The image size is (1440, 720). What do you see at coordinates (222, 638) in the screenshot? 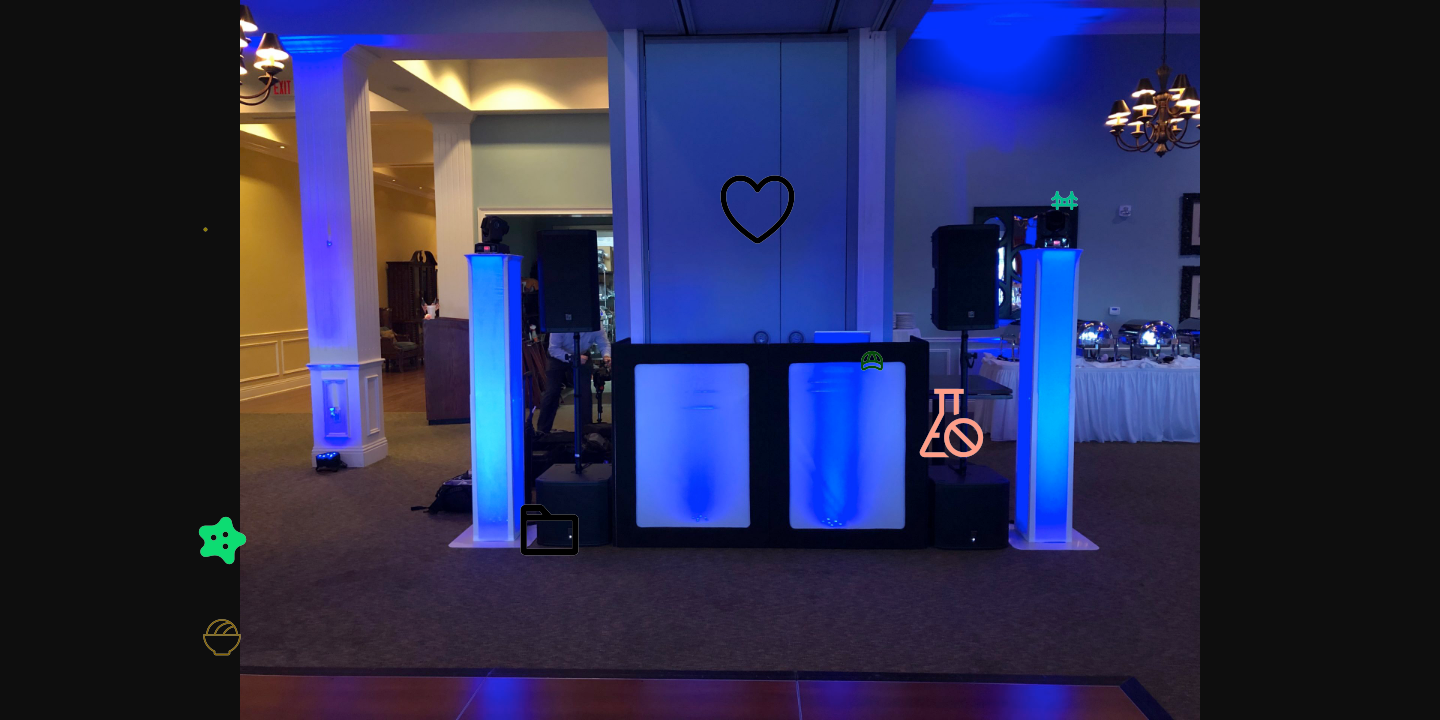
I see `view food or meal options` at bounding box center [222, 638].